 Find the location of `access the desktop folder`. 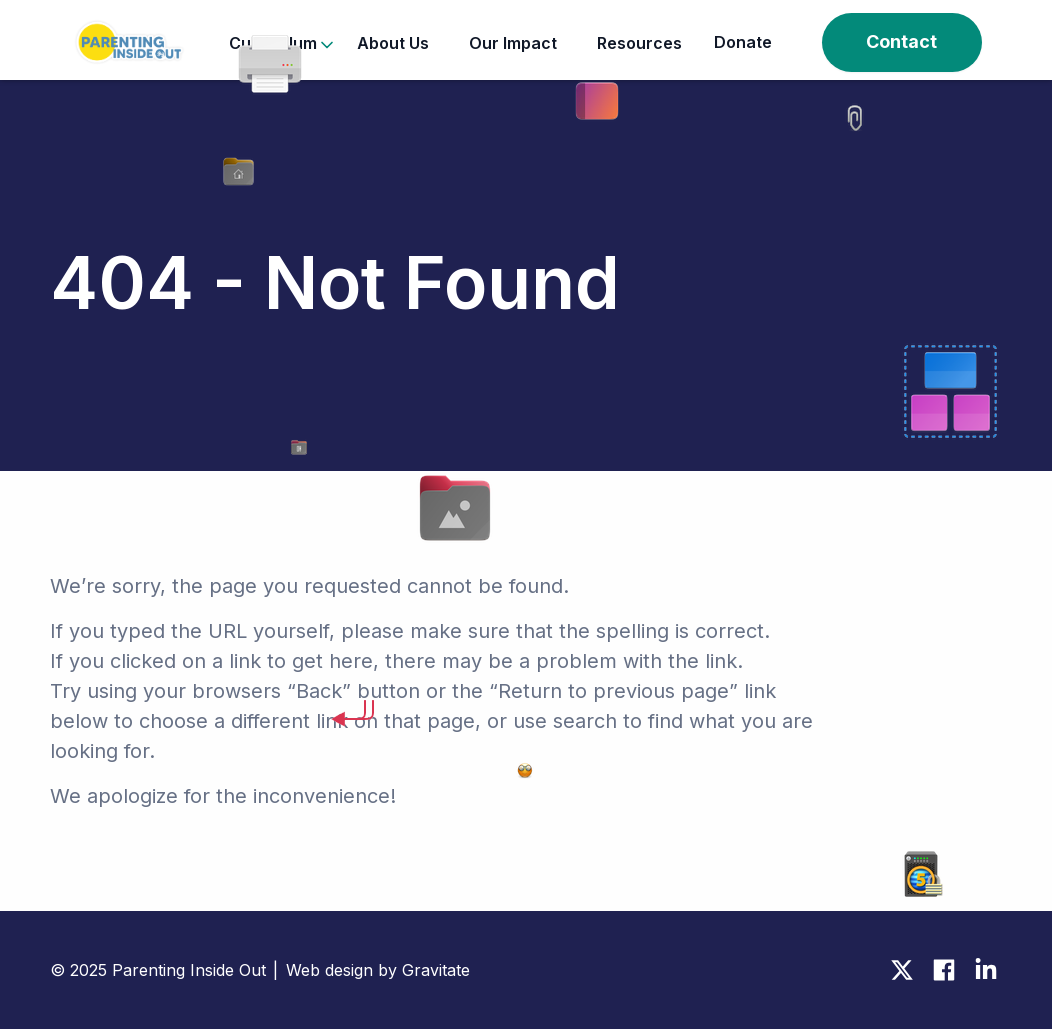

access the desktop folder is located at coordinates (597, 100).